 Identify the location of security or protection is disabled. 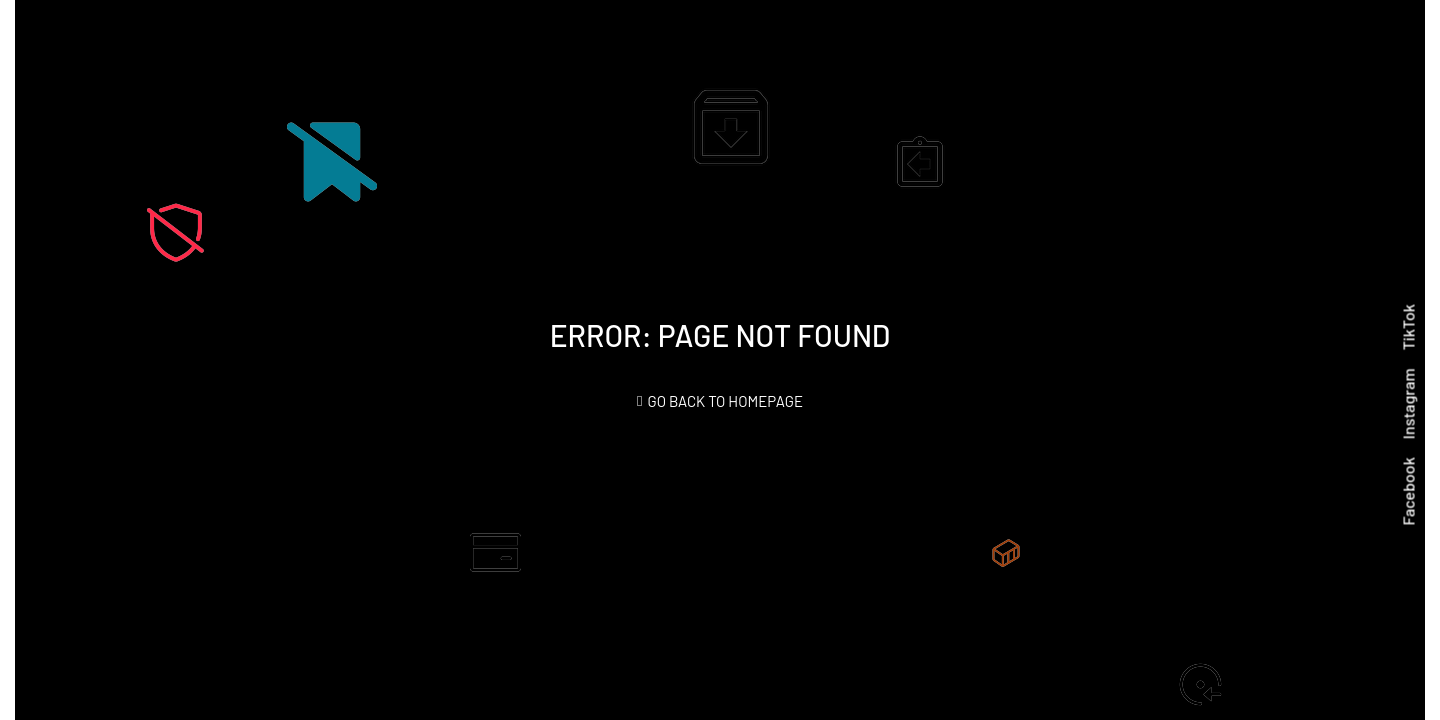
(176, 232).